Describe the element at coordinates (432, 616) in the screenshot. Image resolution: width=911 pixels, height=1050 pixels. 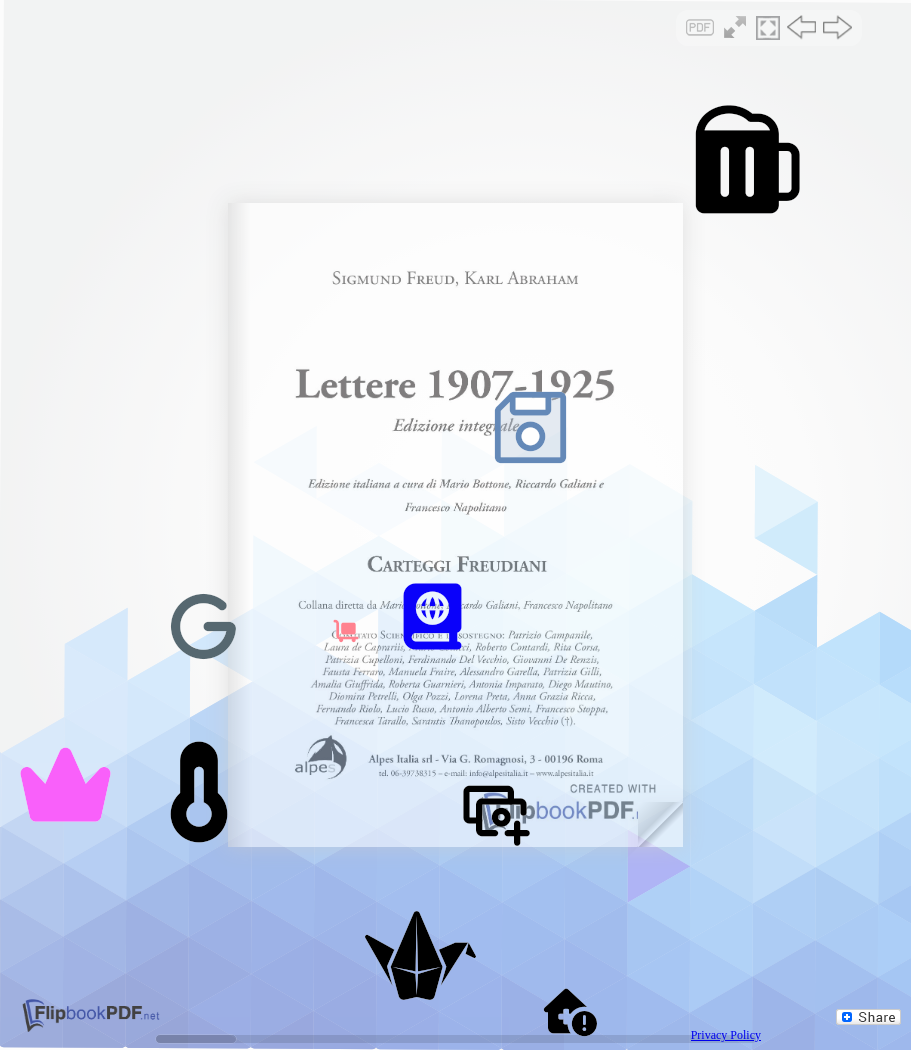
I see `access world atlas or geography resources` at that location.